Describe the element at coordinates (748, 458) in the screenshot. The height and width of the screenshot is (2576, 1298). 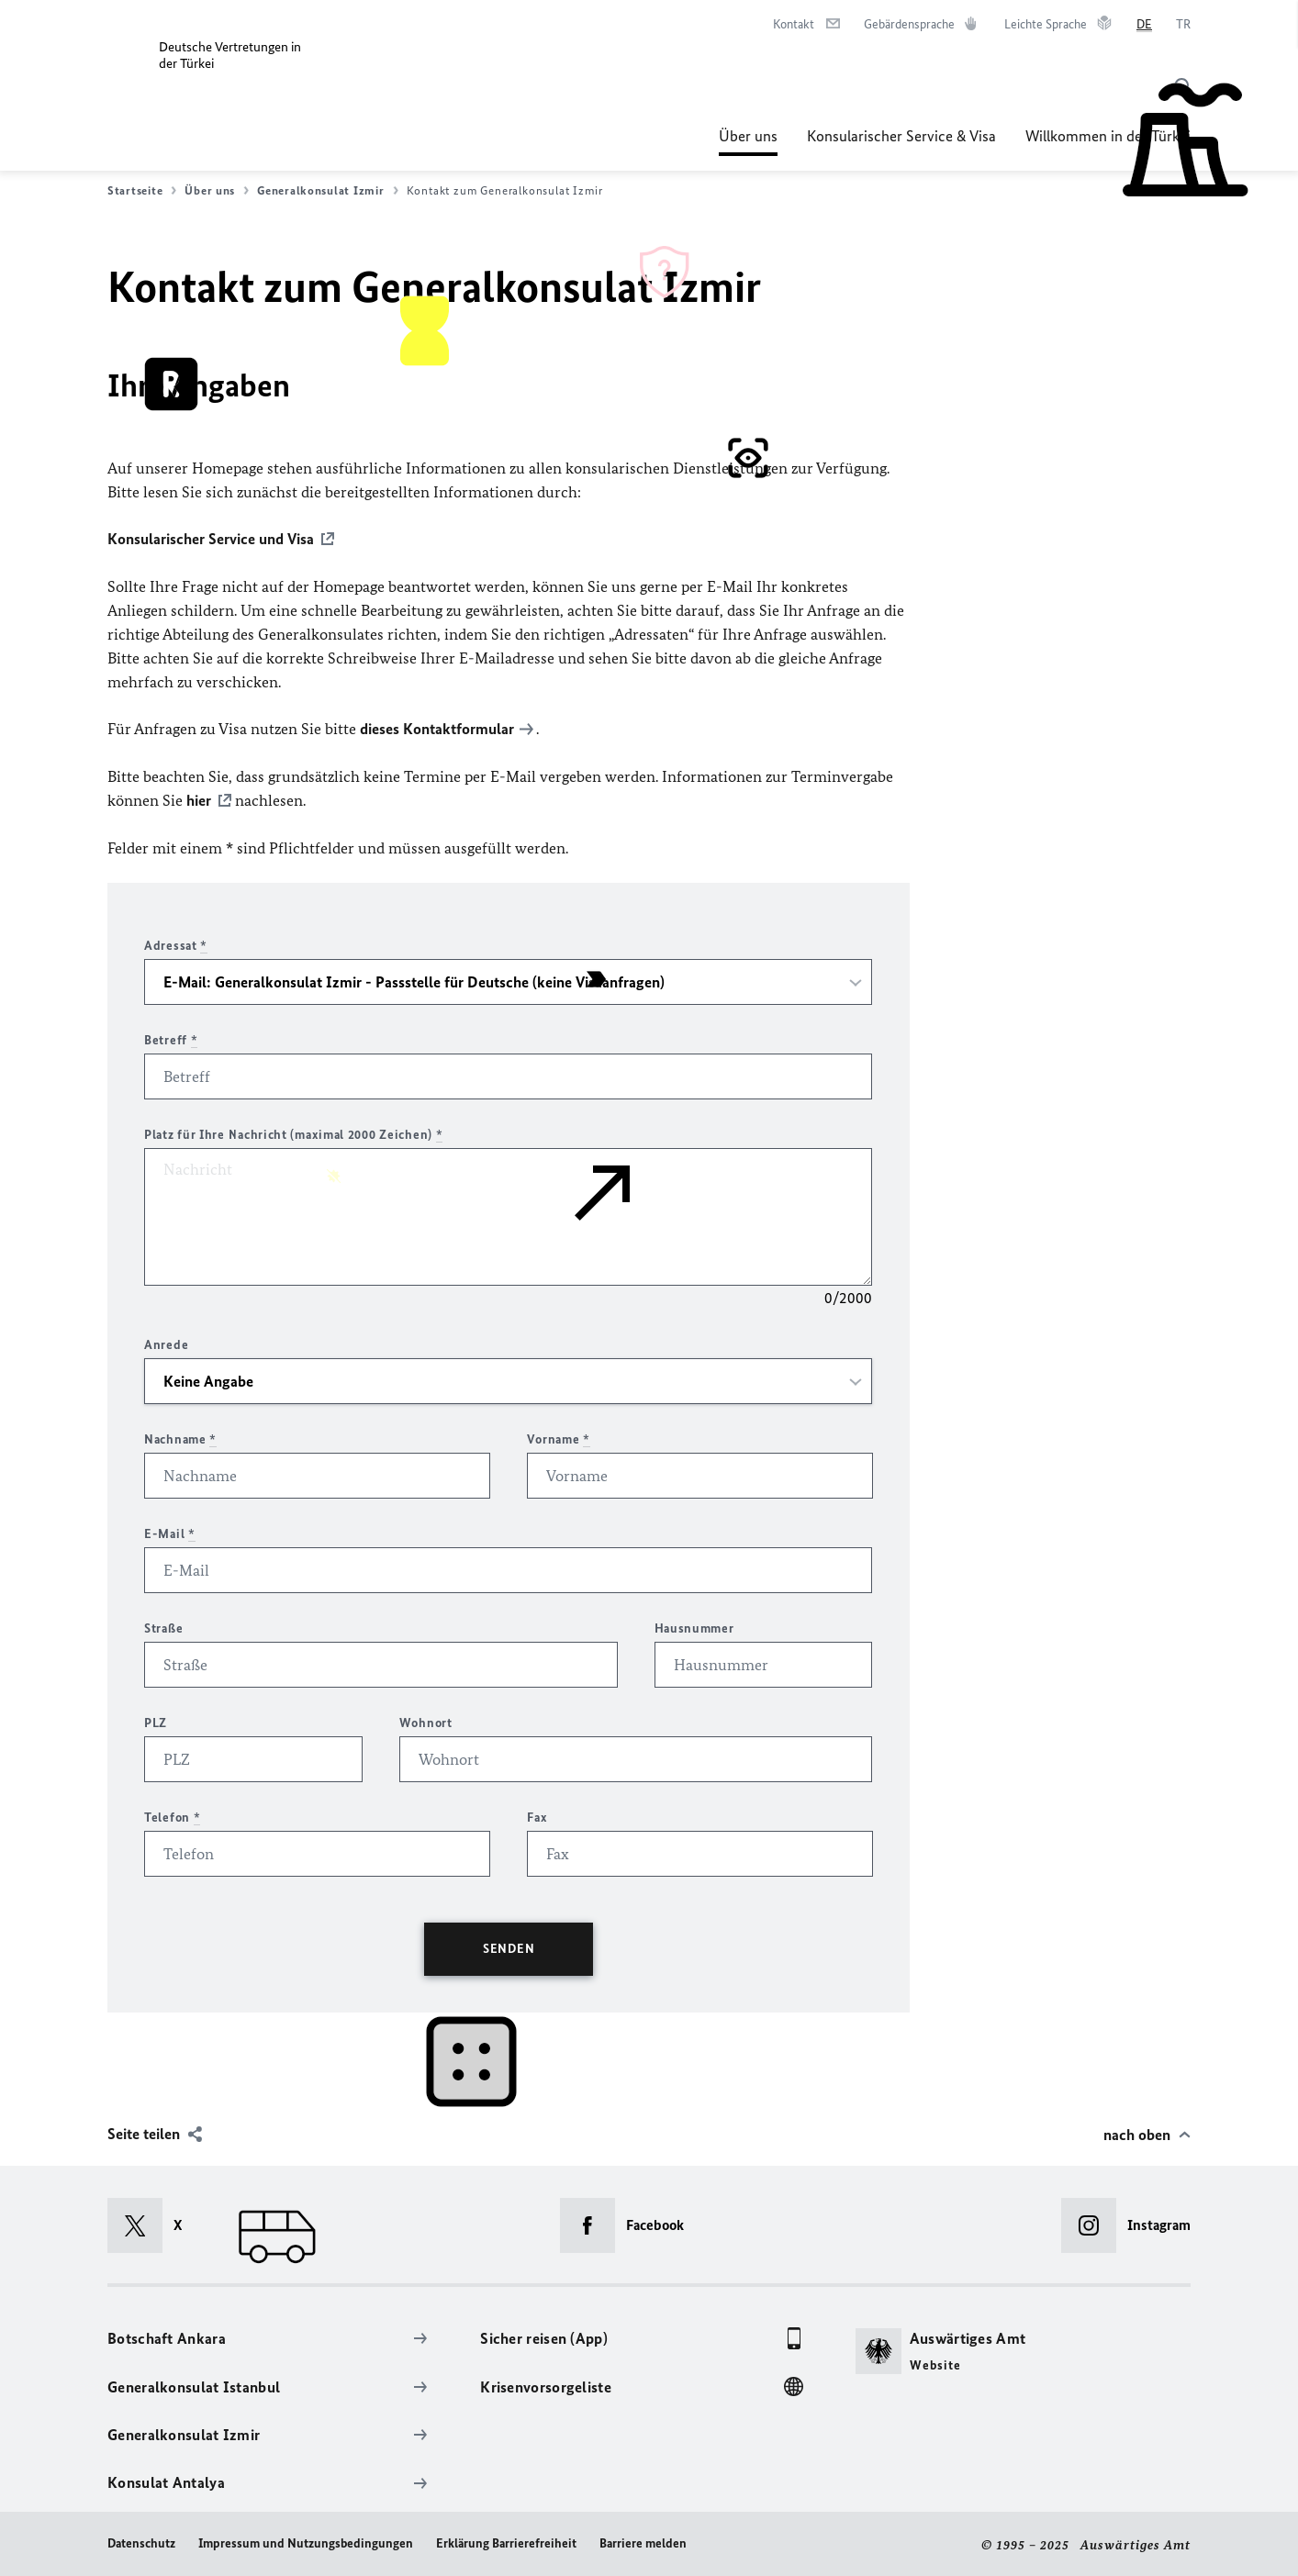
I see `scan with eye recognition` at that location.